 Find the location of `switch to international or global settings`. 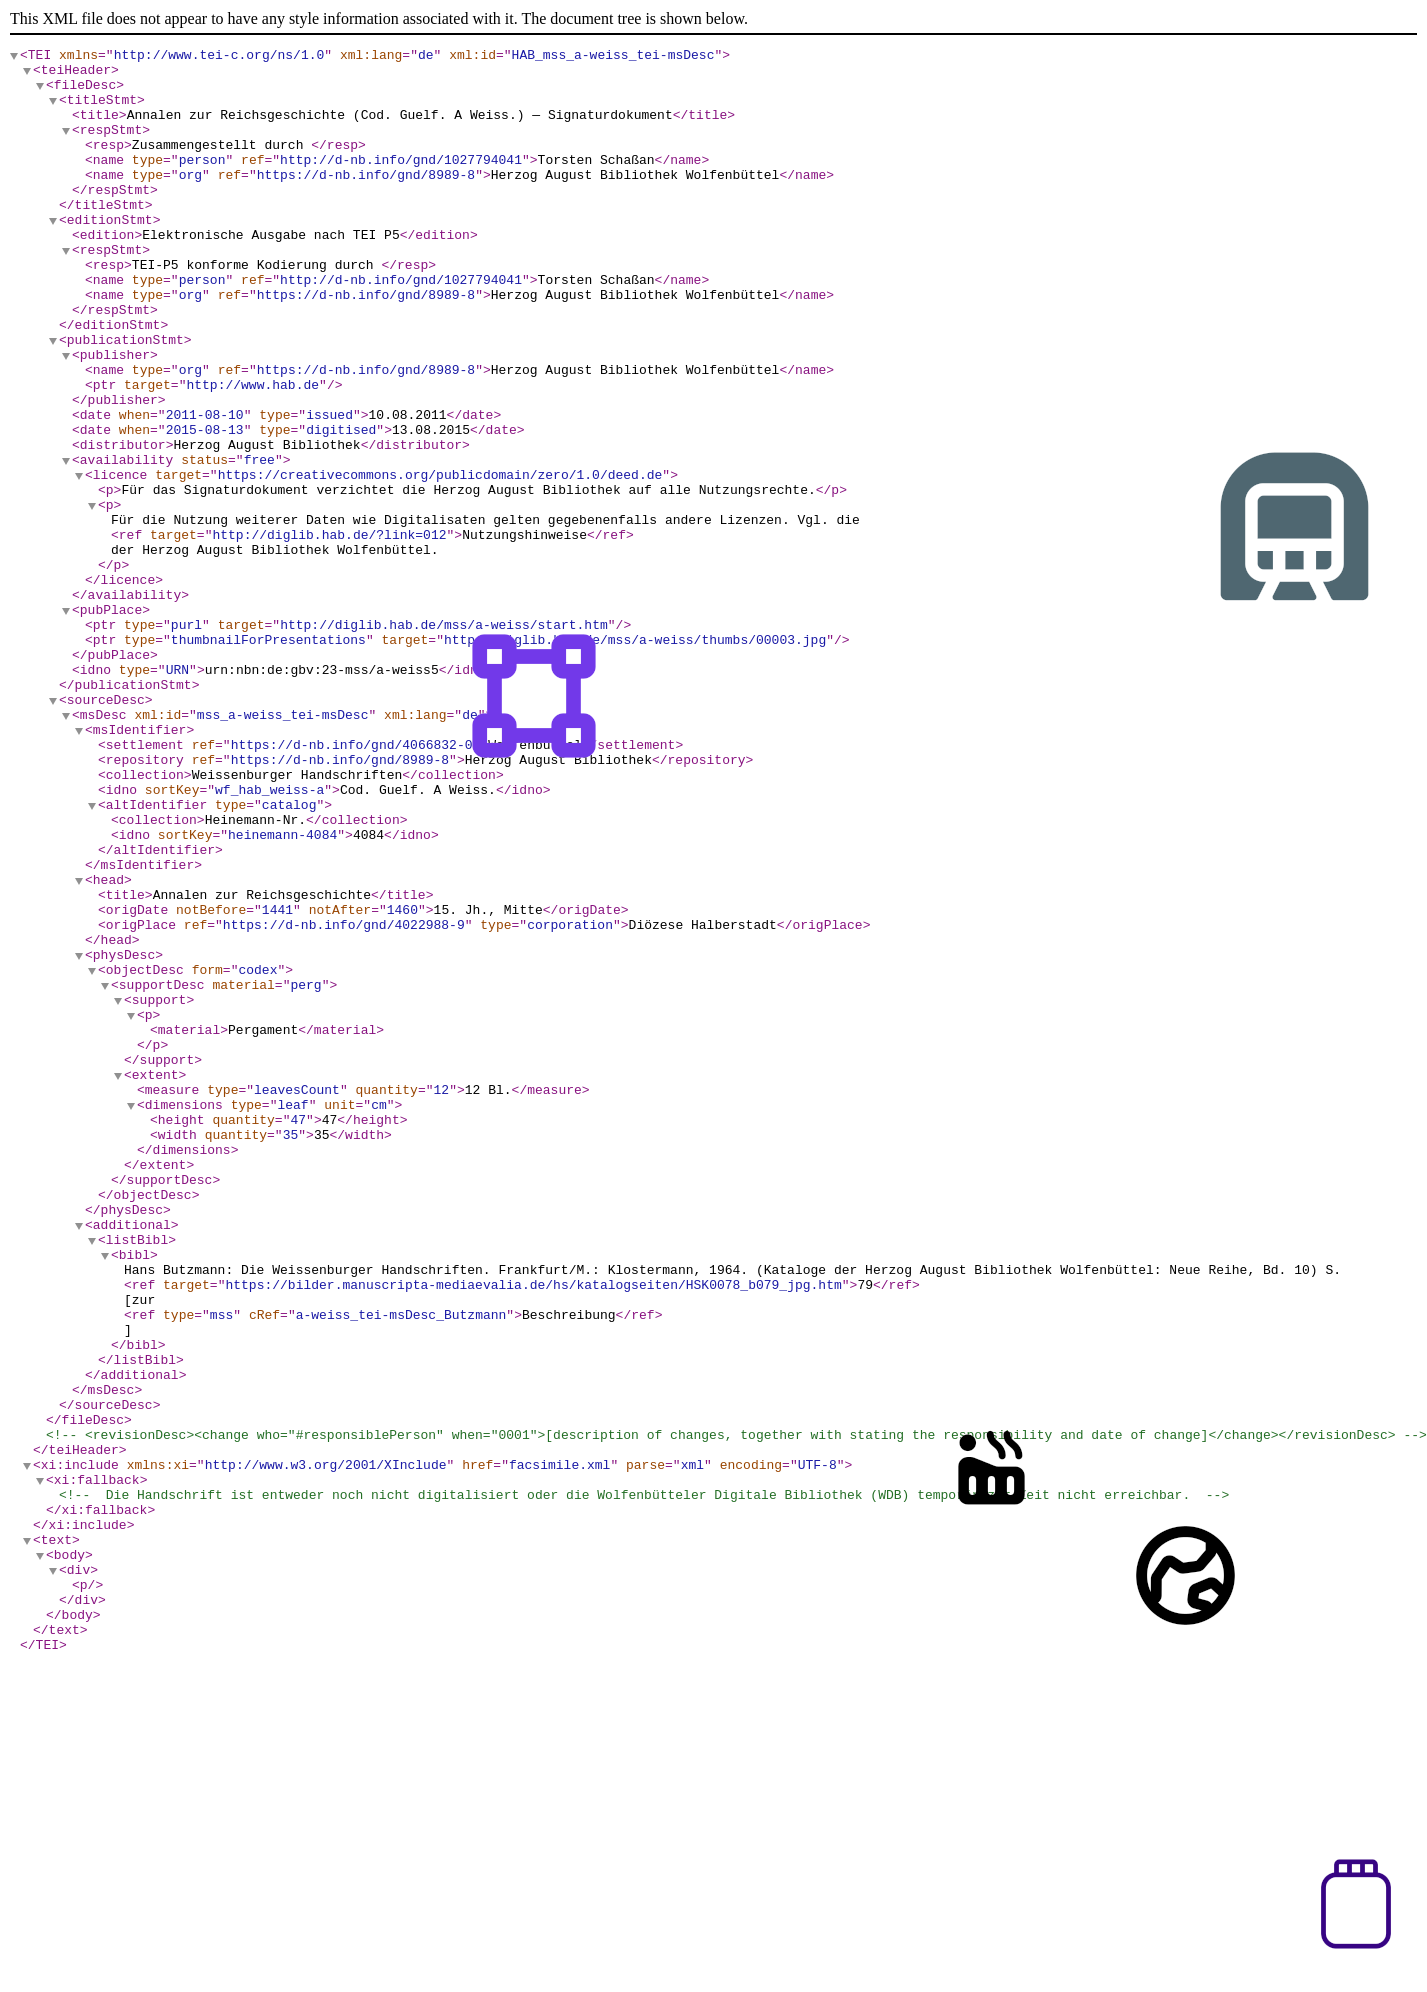

switch to international or global settings is located at coordinates (1185, 1575).